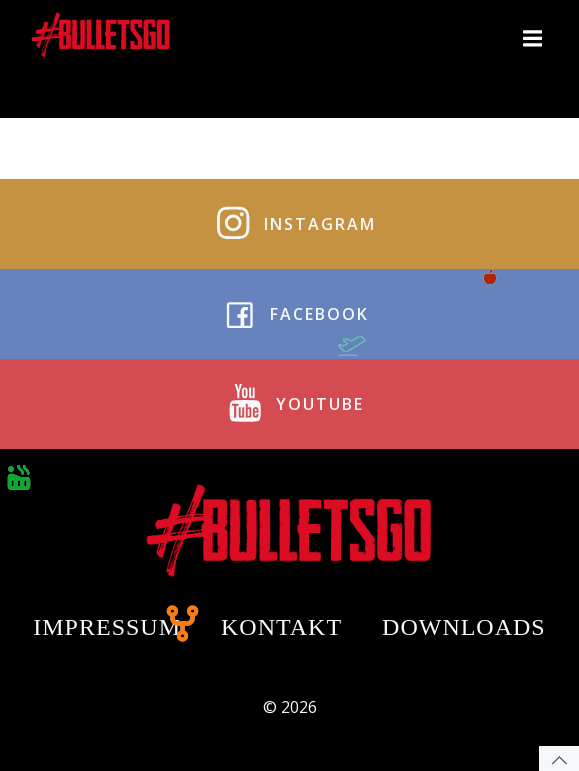  What do you see at coordinates (490, 277) in the screenshot?
I see `access health or nutrition features` at bounding box center [490, 277].